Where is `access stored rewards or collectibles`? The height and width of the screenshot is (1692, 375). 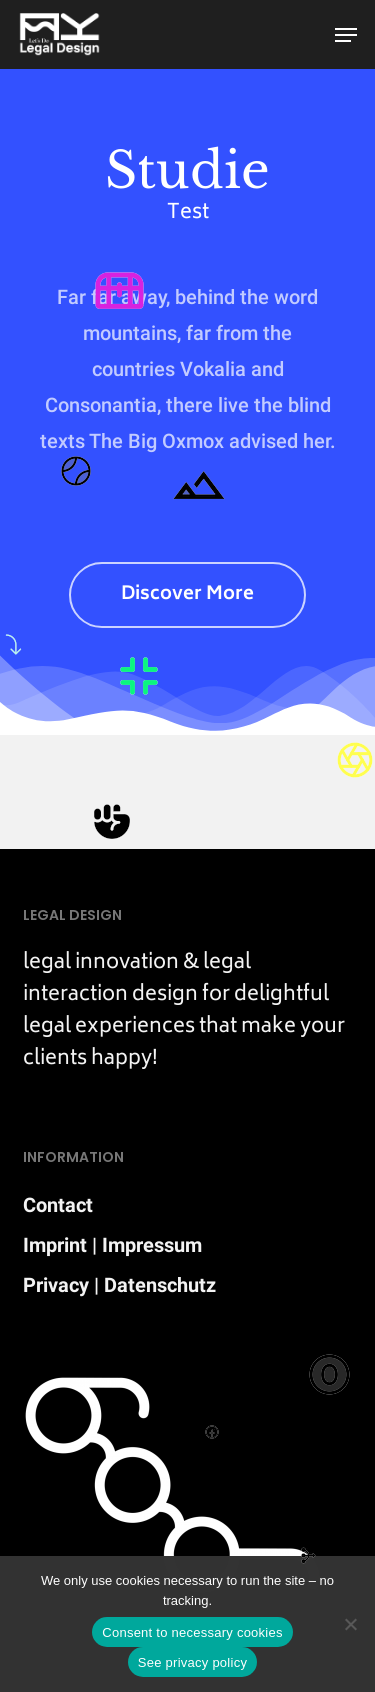
access stored rewards or collectibles is located at coordinates (119, 291).